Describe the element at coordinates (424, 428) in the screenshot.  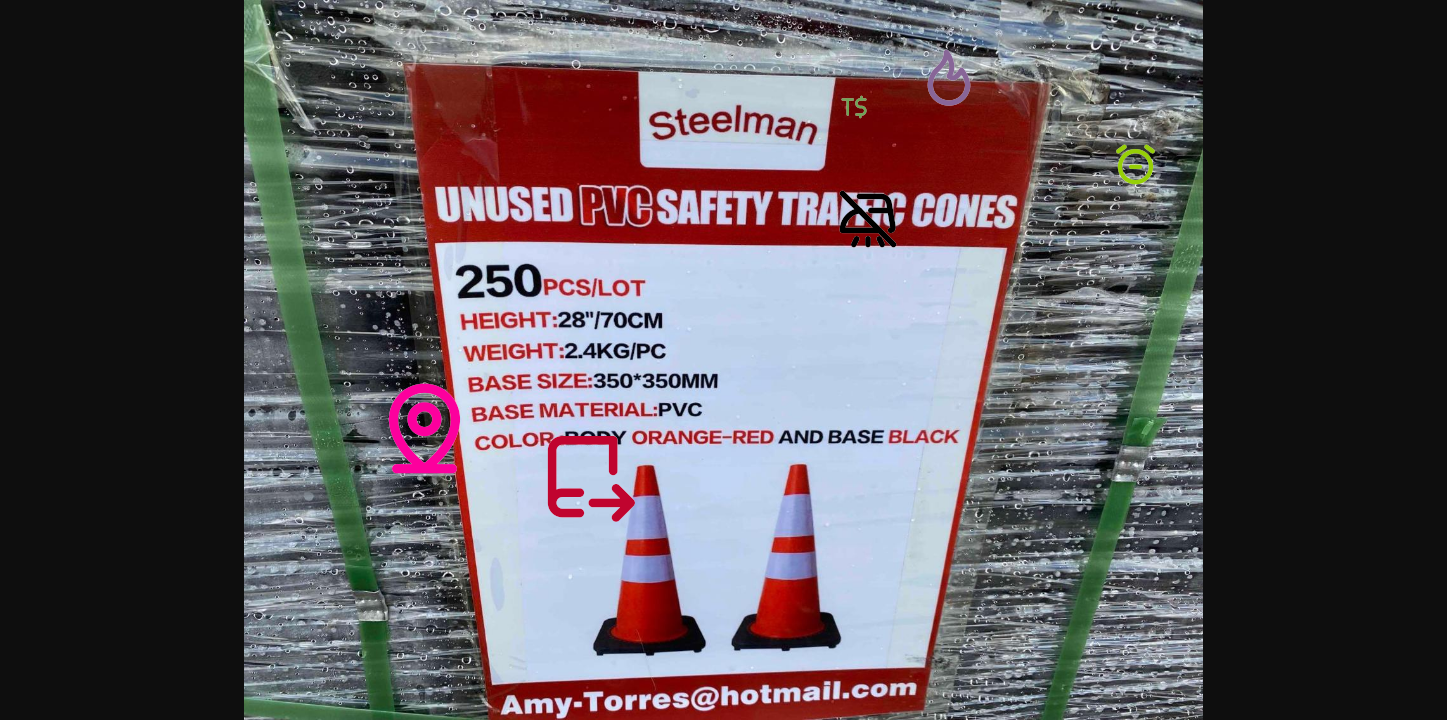
I see `view location on map` at that location.